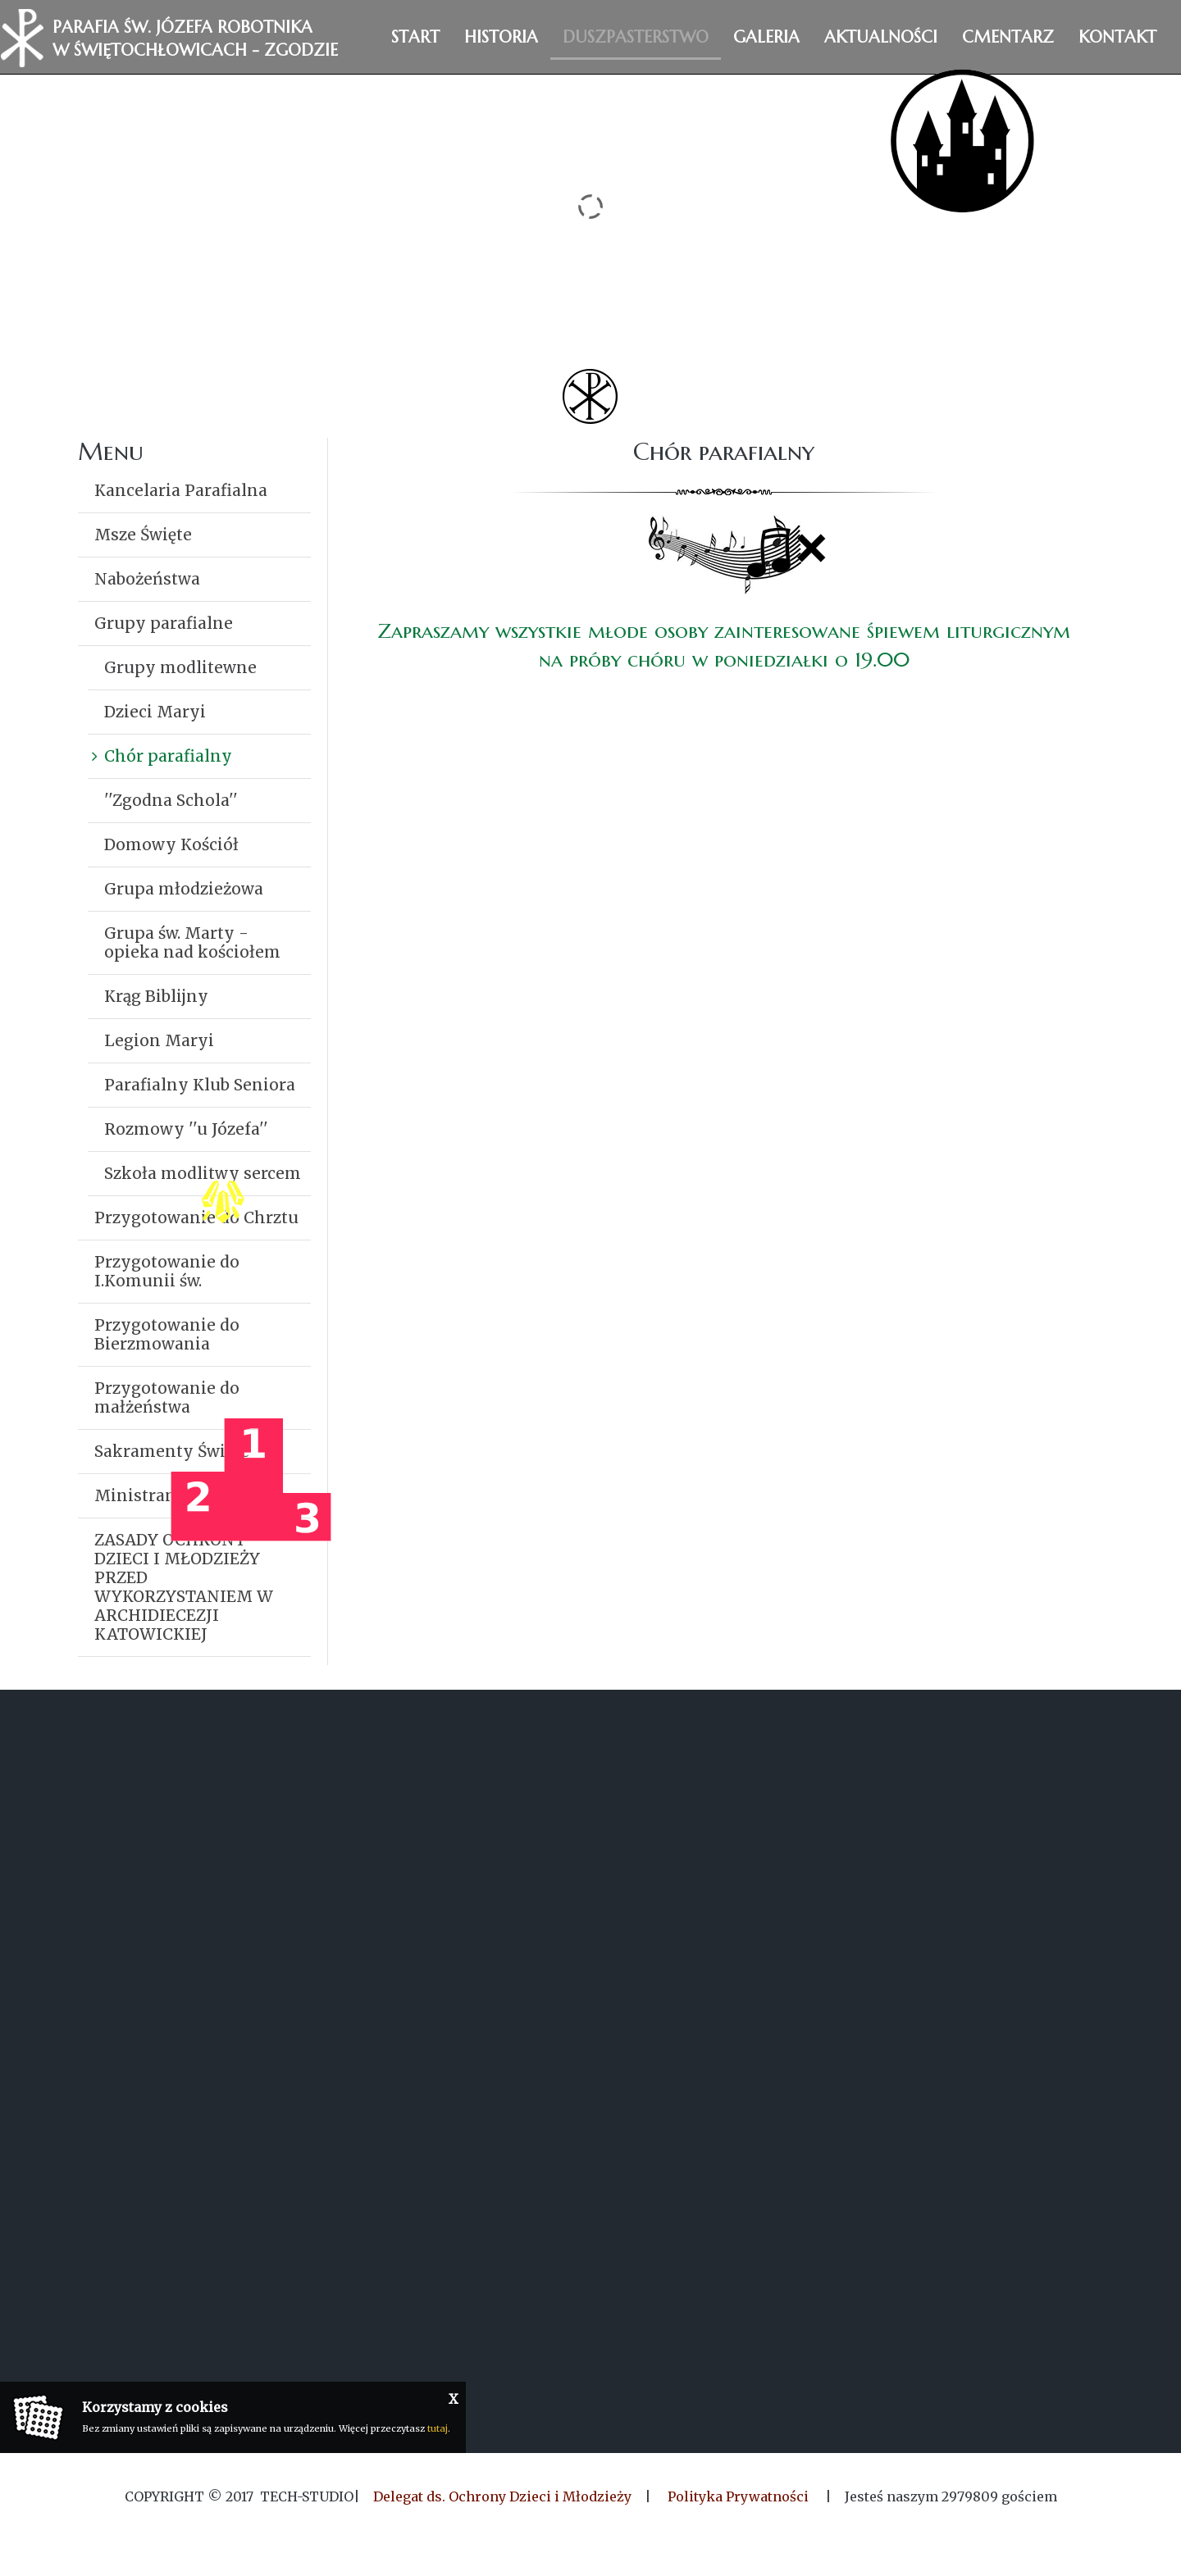  Describe the element at coordinates (787, 548) in the screenshot. I see `mute music or audio` at that location.